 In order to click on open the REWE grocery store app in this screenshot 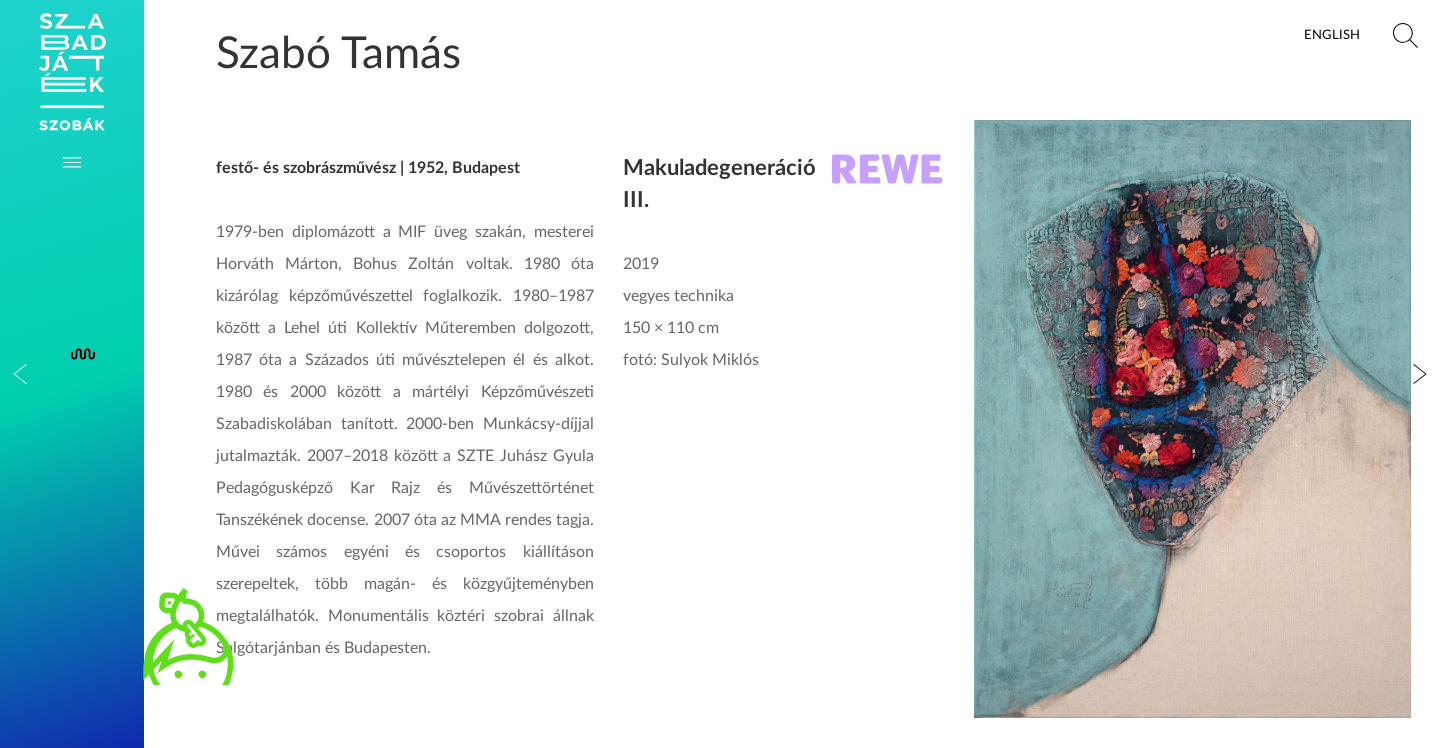, I will do `click(887, 169)`.